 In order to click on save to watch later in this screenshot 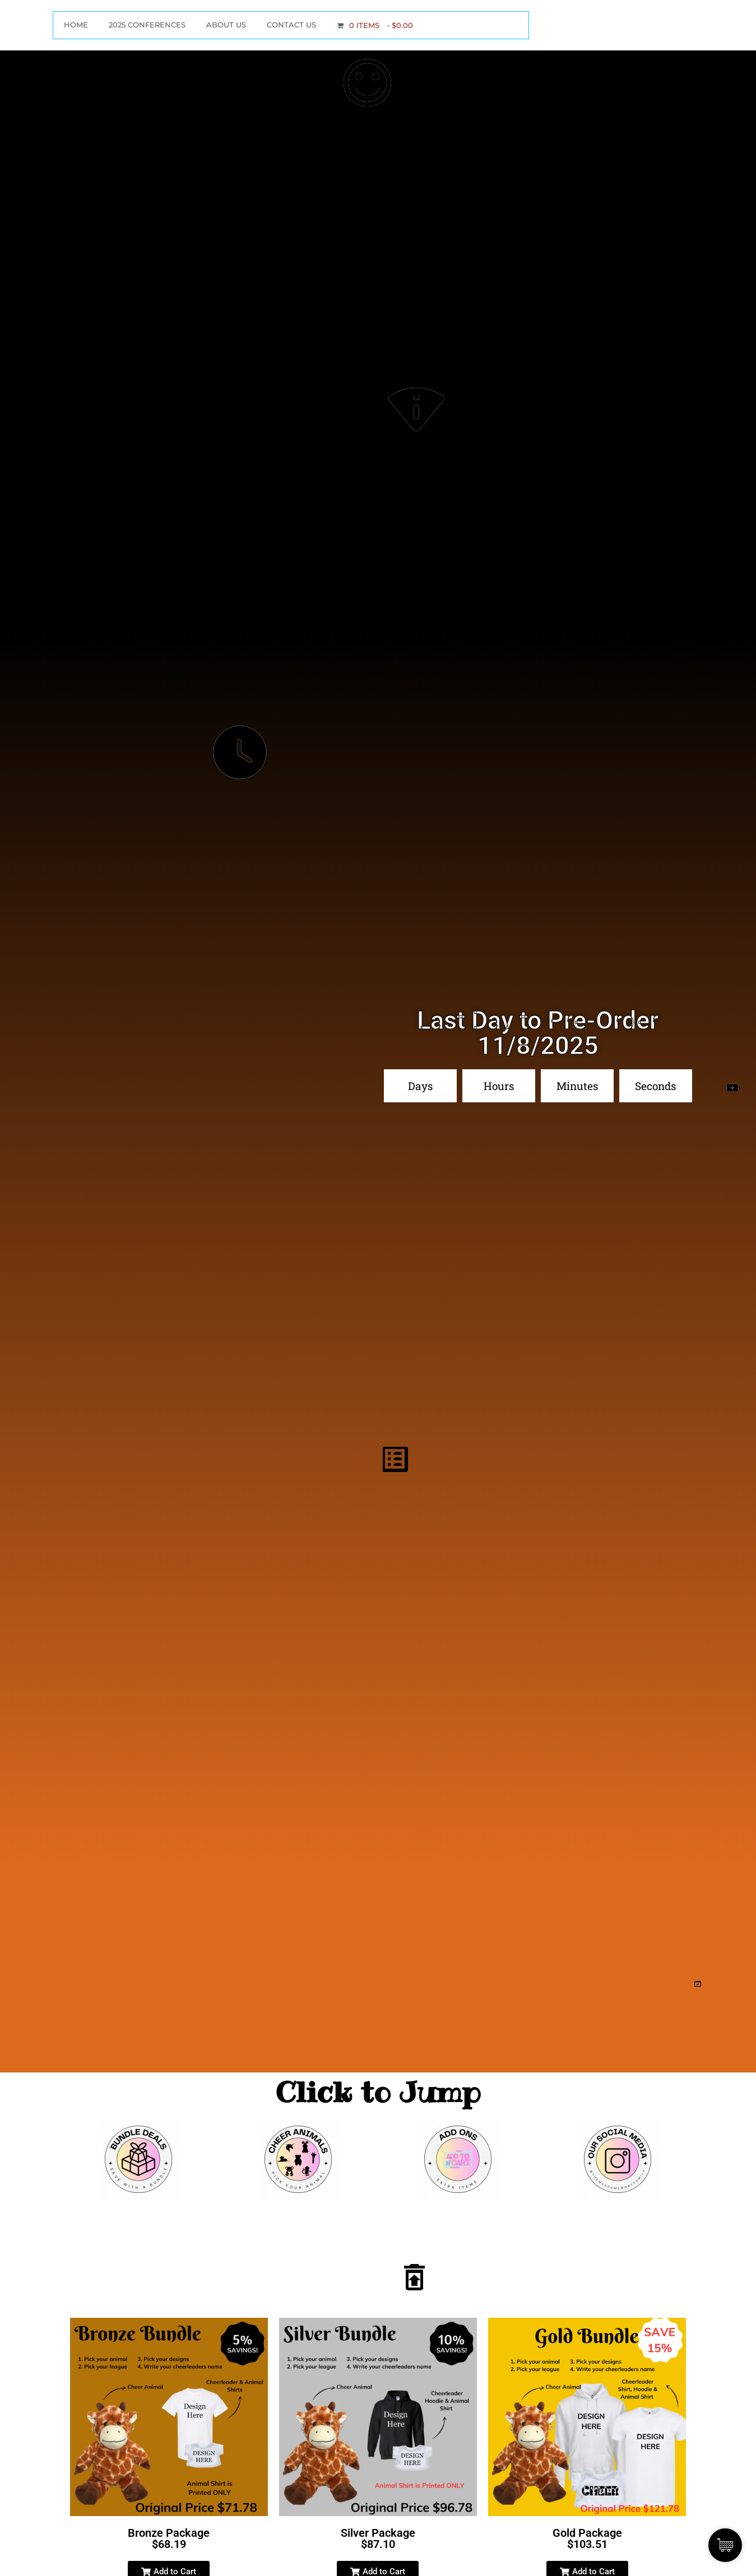, I will do `click(240, 752)`.